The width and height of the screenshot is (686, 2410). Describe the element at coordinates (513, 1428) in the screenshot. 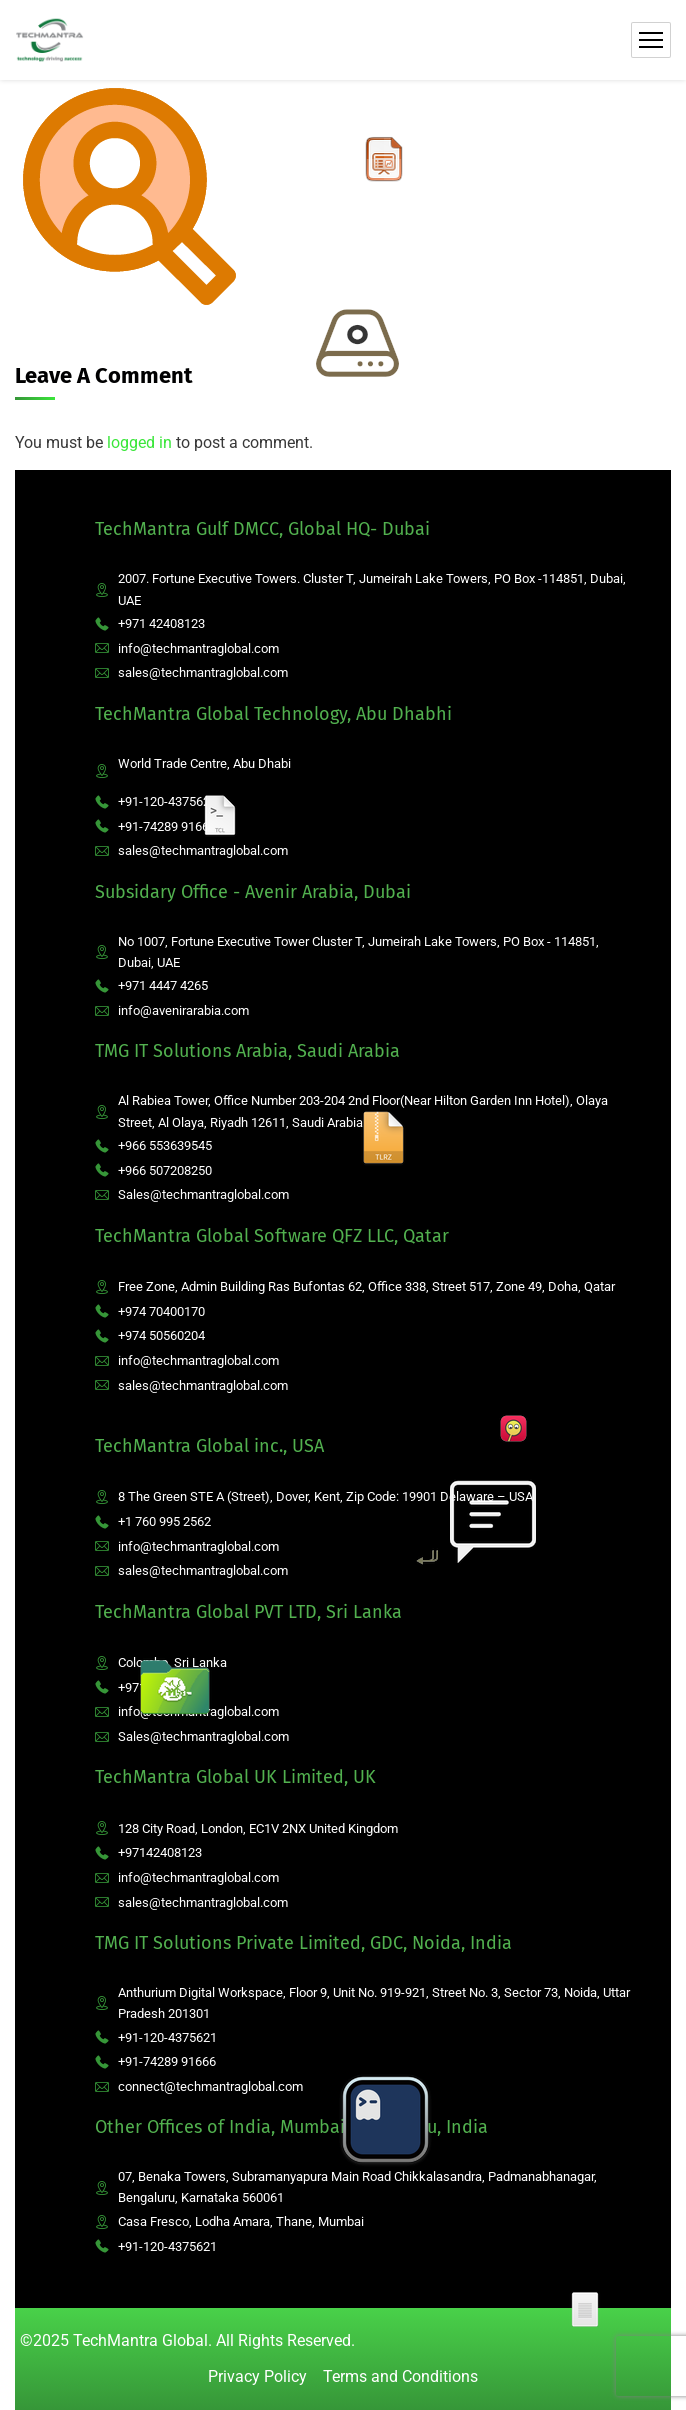

I see `launch i2pd anonymous network router` at that location.